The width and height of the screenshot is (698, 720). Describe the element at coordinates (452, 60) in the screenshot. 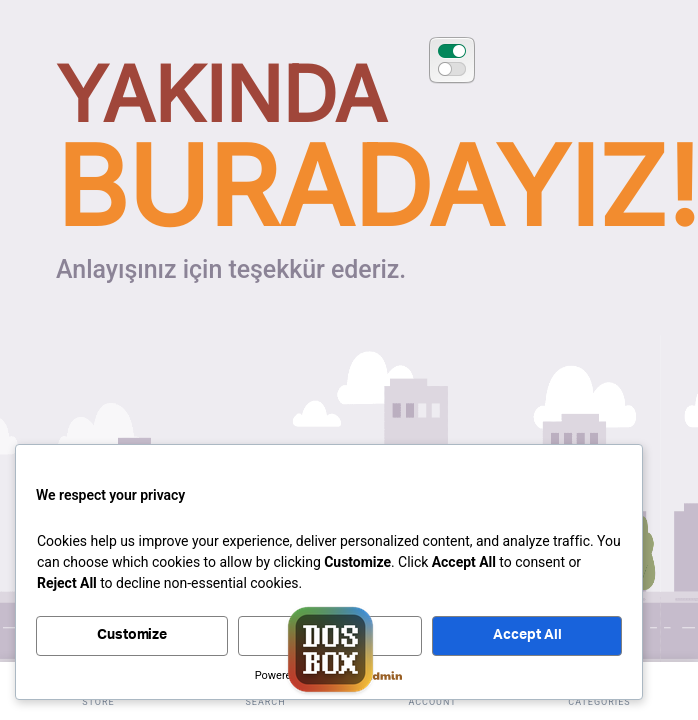

I see `open gnome tweaks application` at that location.